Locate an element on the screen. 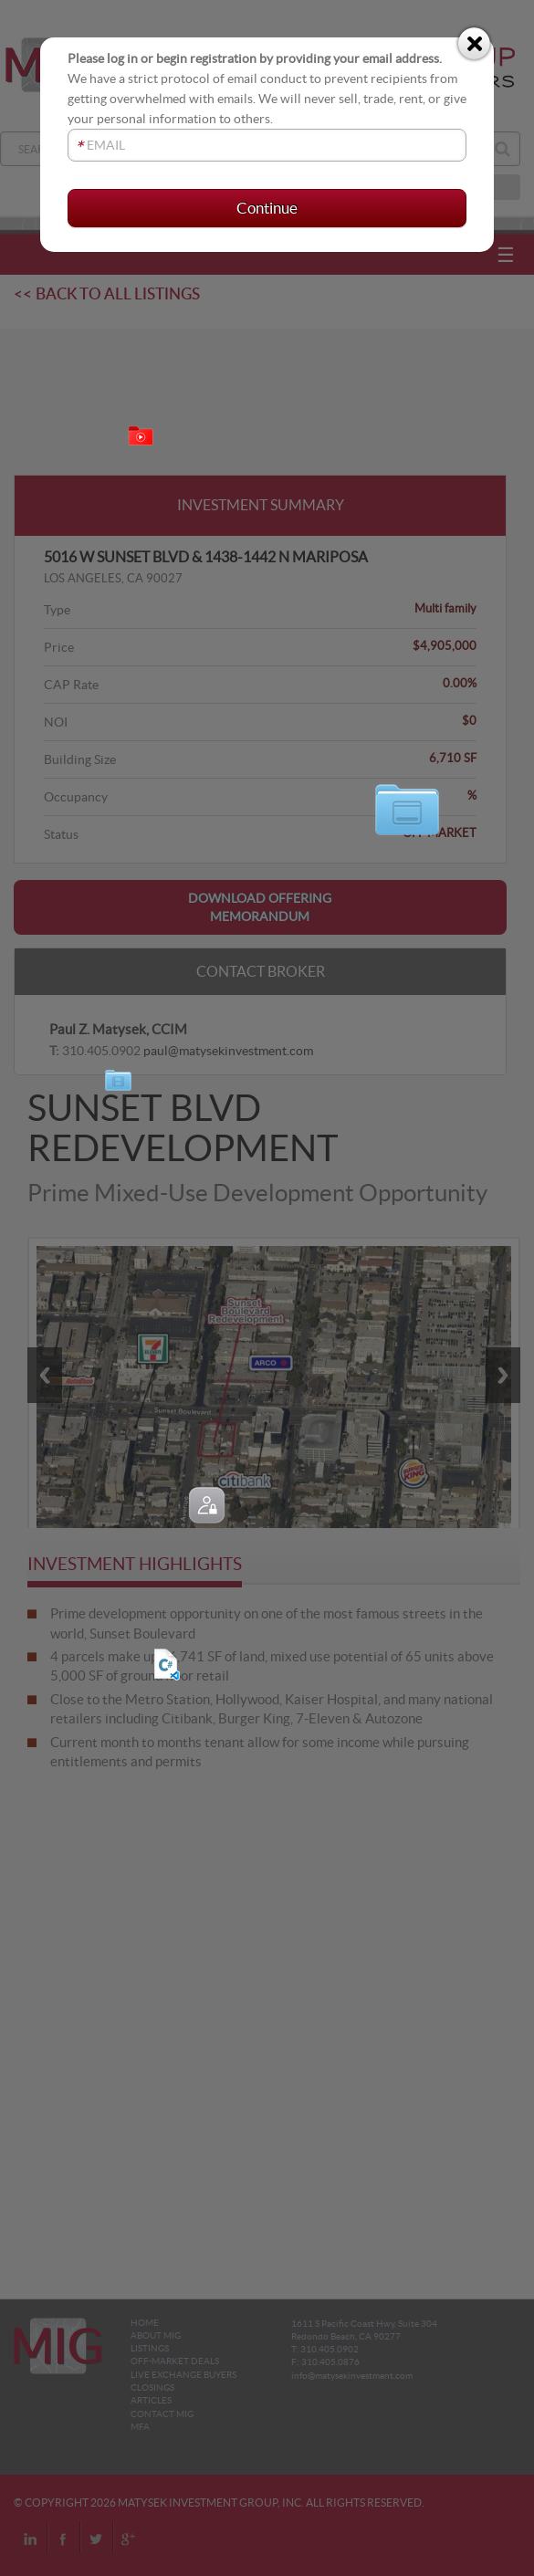 This screenshot has height=2576, width=534. open a C# source code file is located at coordinates (165, 1664).